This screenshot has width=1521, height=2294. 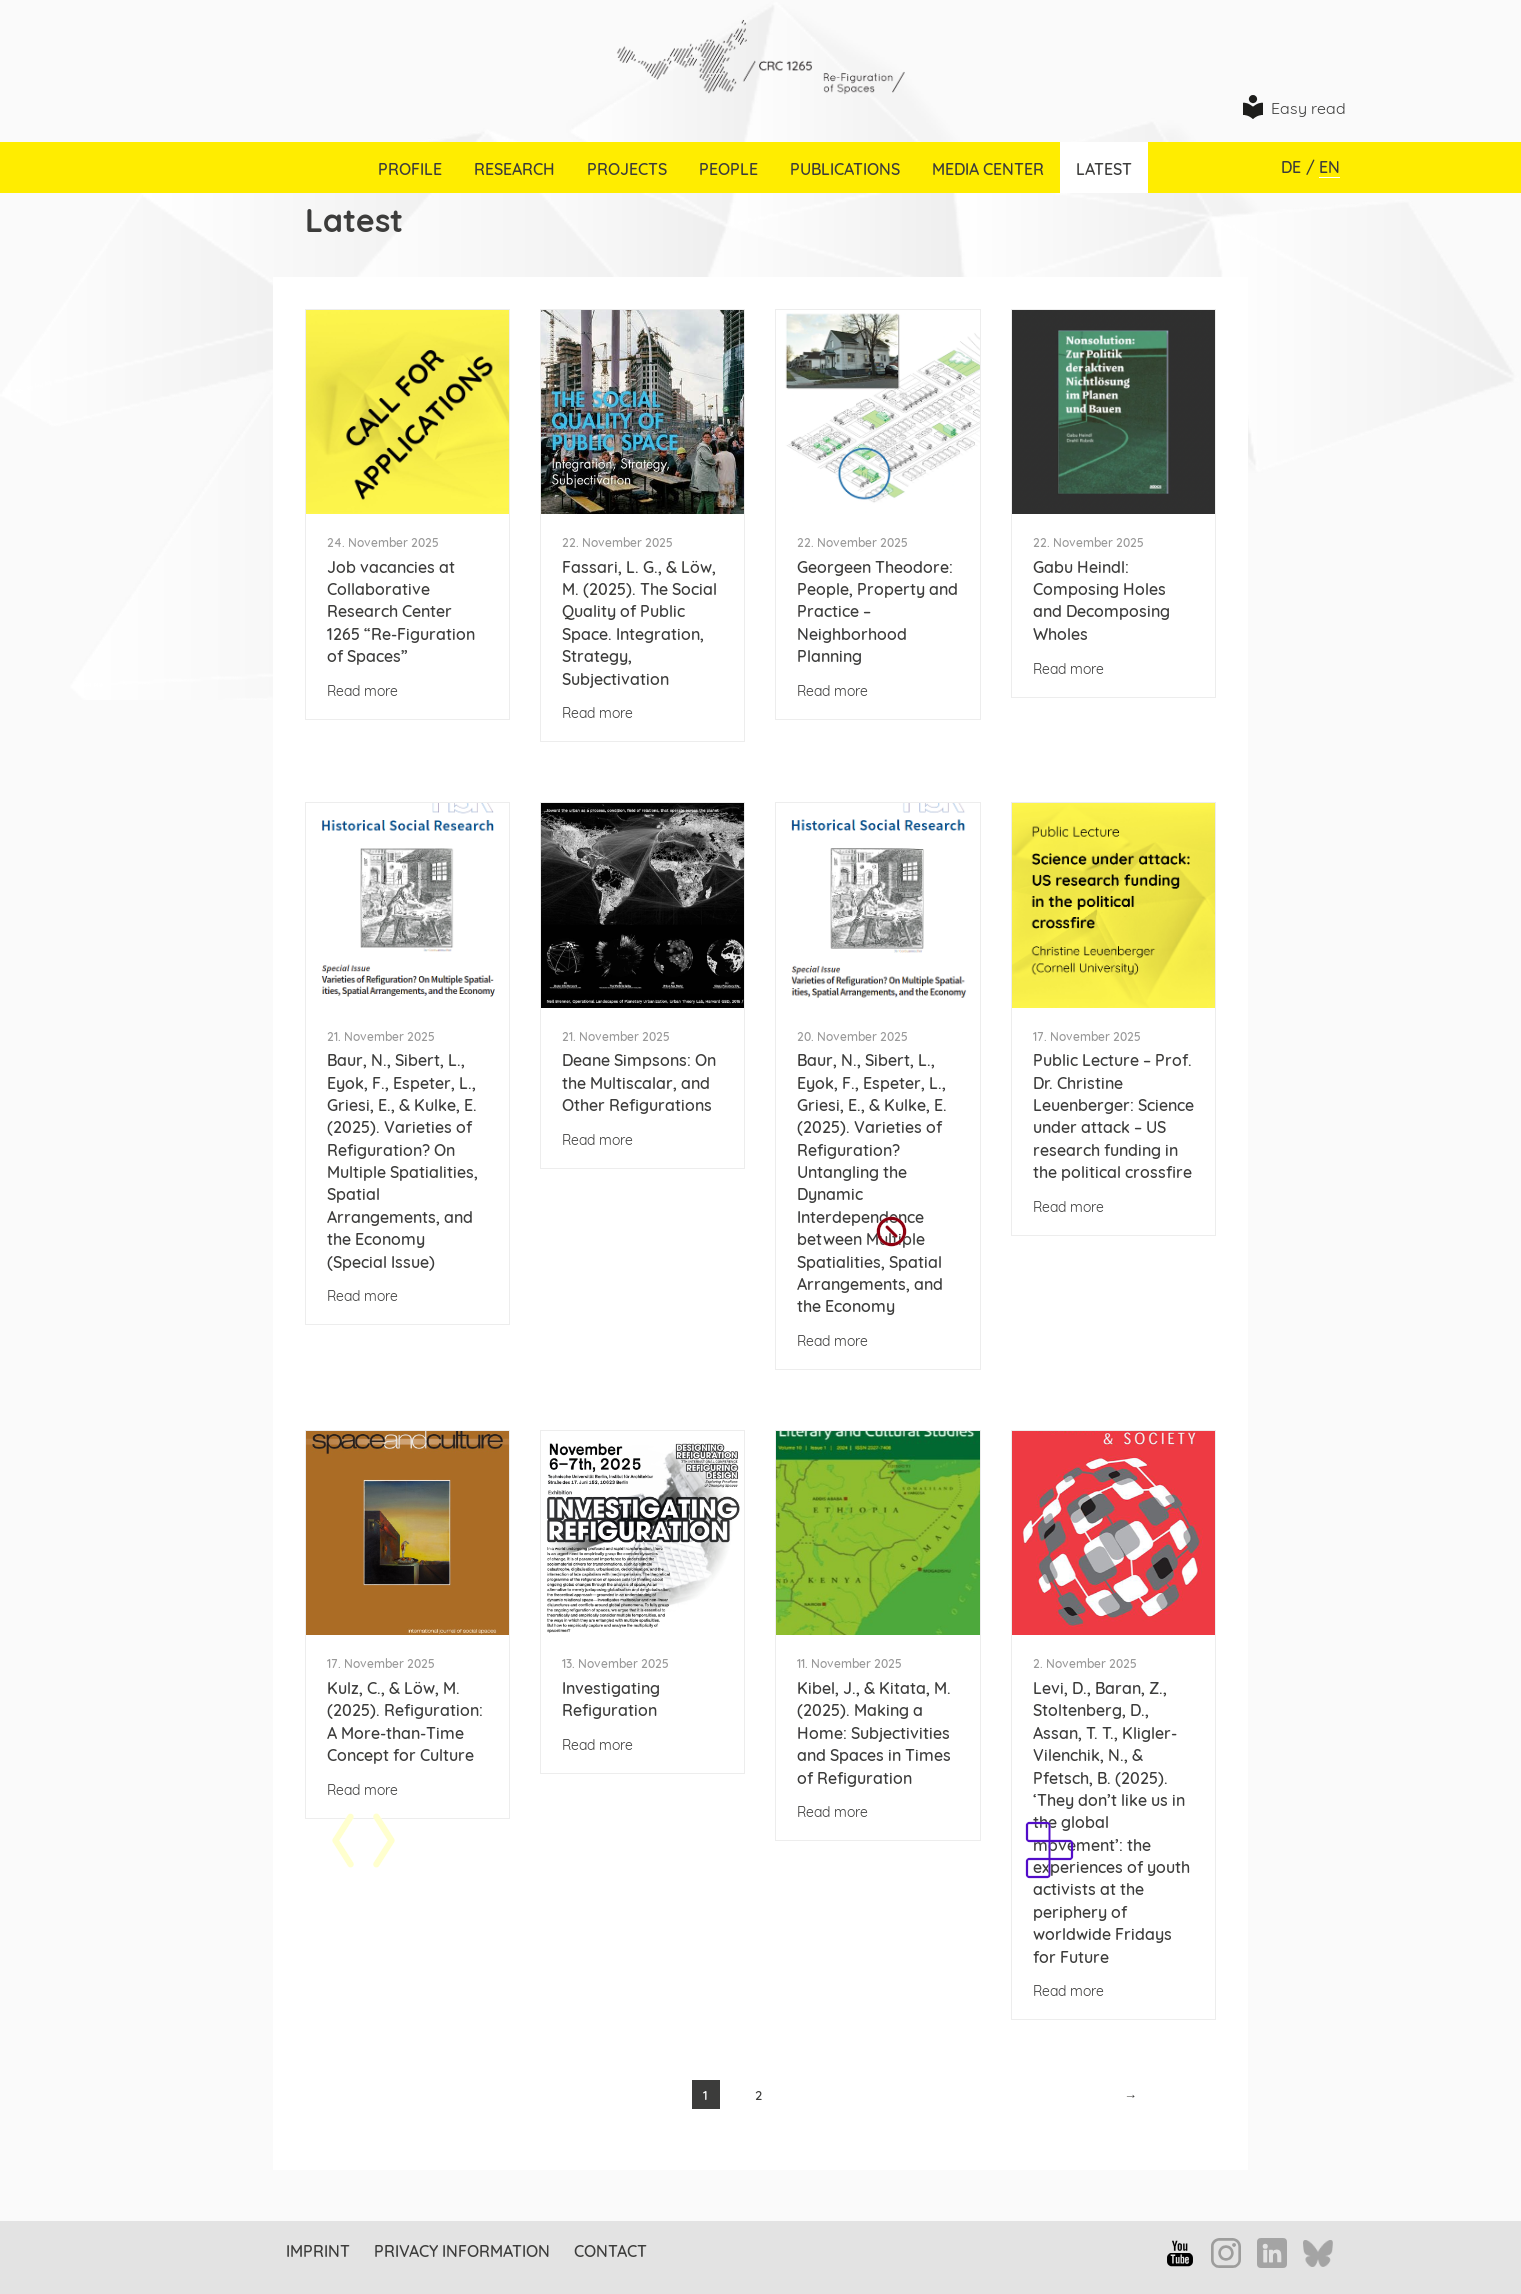 What do you see at coordinates (1045, 1850) in the screenshot?
I see `open replit coding environment` at bounding box center [1045, 1850].